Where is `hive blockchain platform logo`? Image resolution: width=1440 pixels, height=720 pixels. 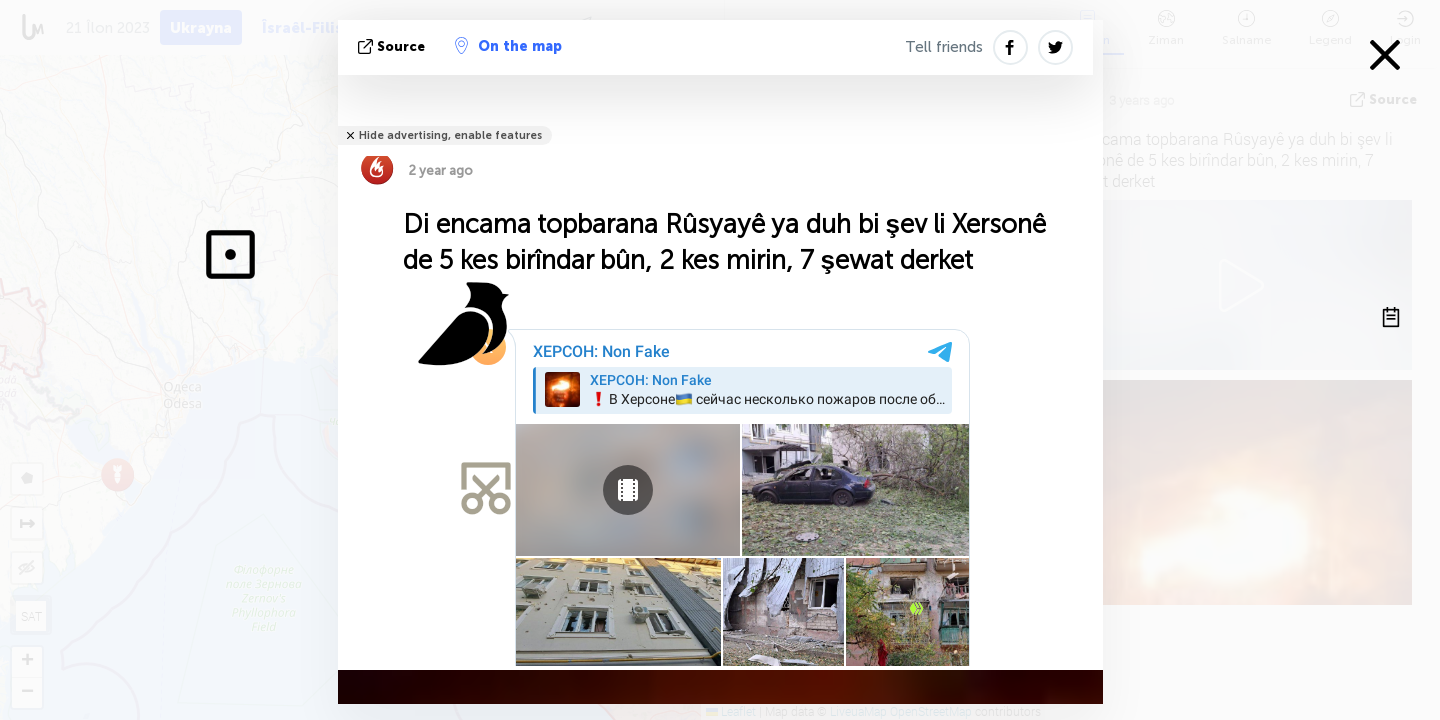 hive blockchain platform logo is located at coordinates (916, 608).